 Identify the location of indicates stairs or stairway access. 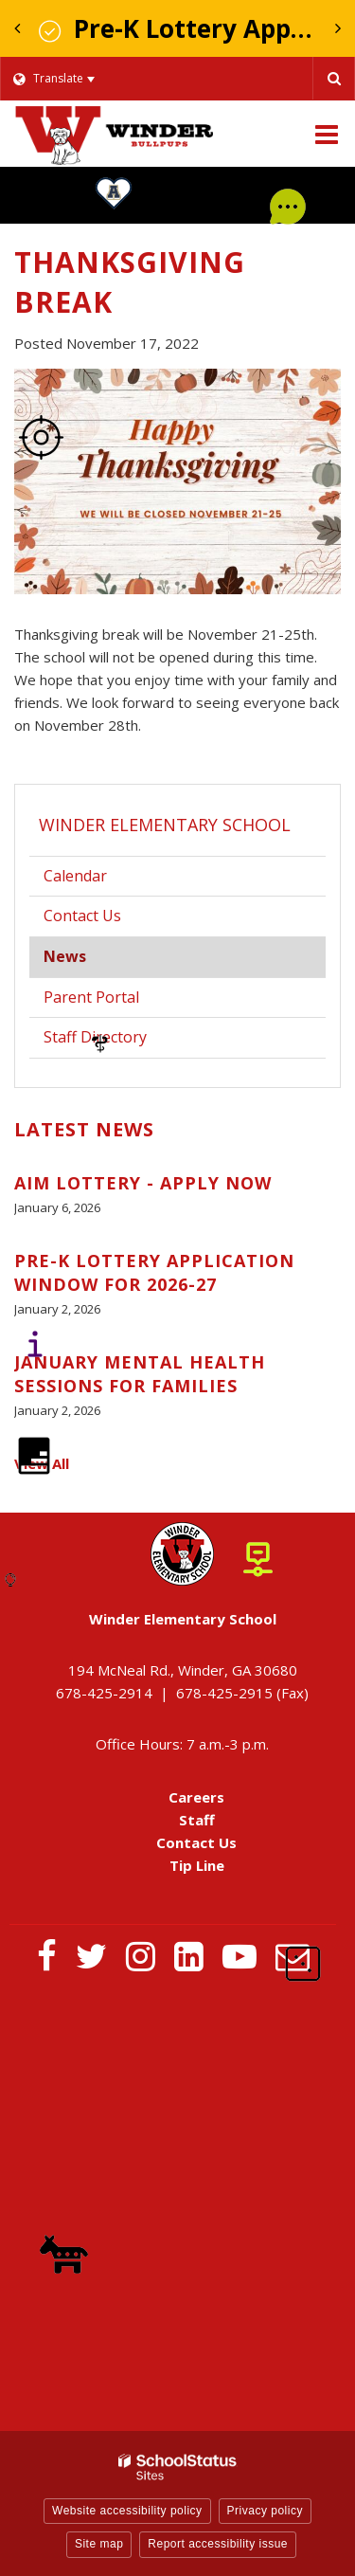
(34, 1456).